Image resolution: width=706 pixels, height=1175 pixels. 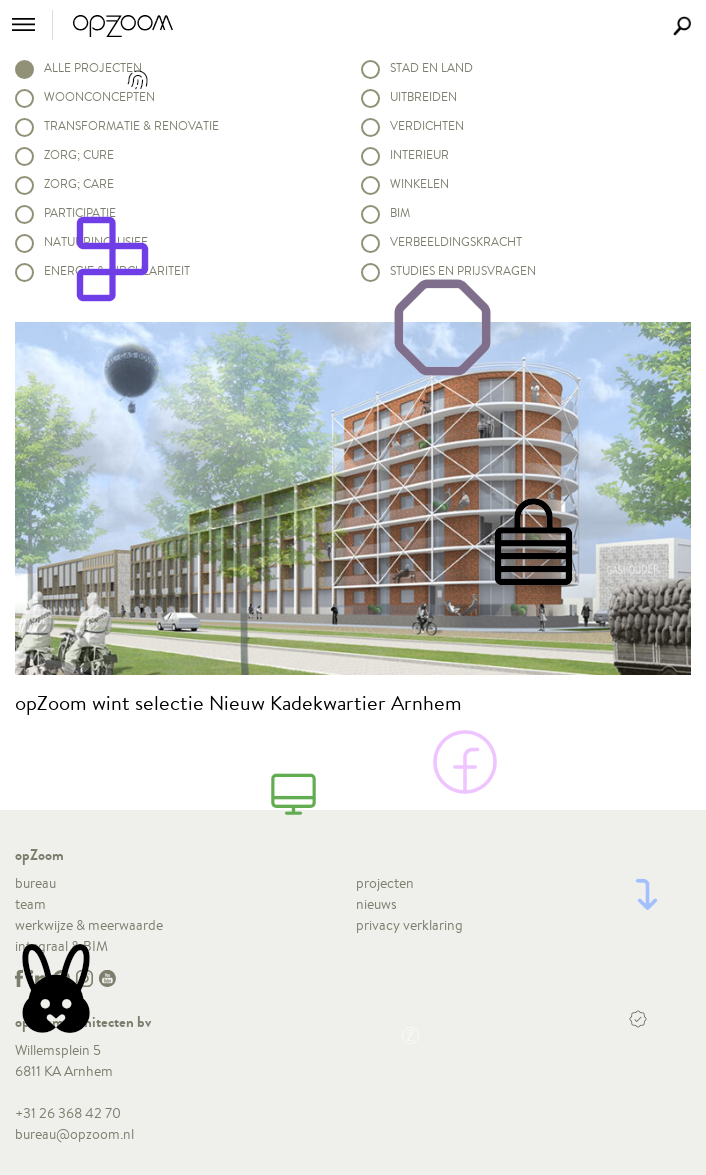 I want to click on open facebook app, so click(x=465, y=762).